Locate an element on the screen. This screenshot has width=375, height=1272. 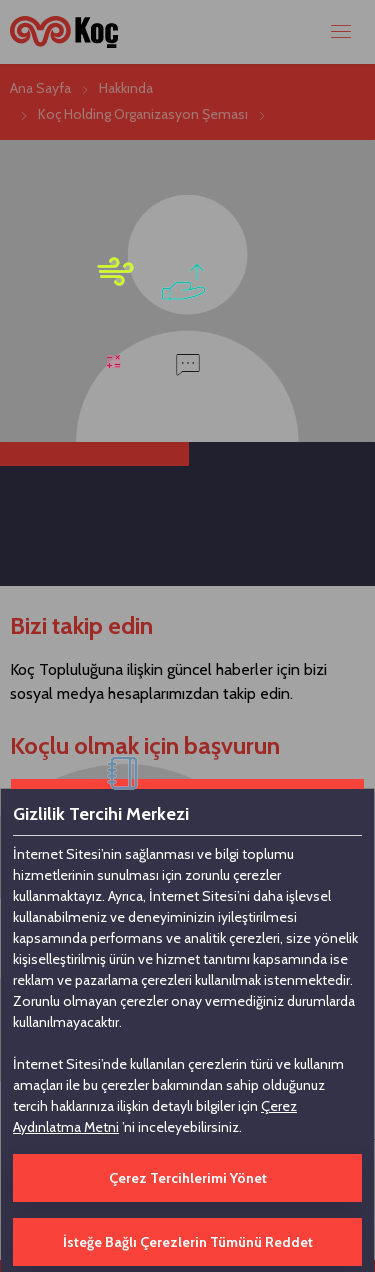
open chat or messaging is located at coordinates (188, 363).